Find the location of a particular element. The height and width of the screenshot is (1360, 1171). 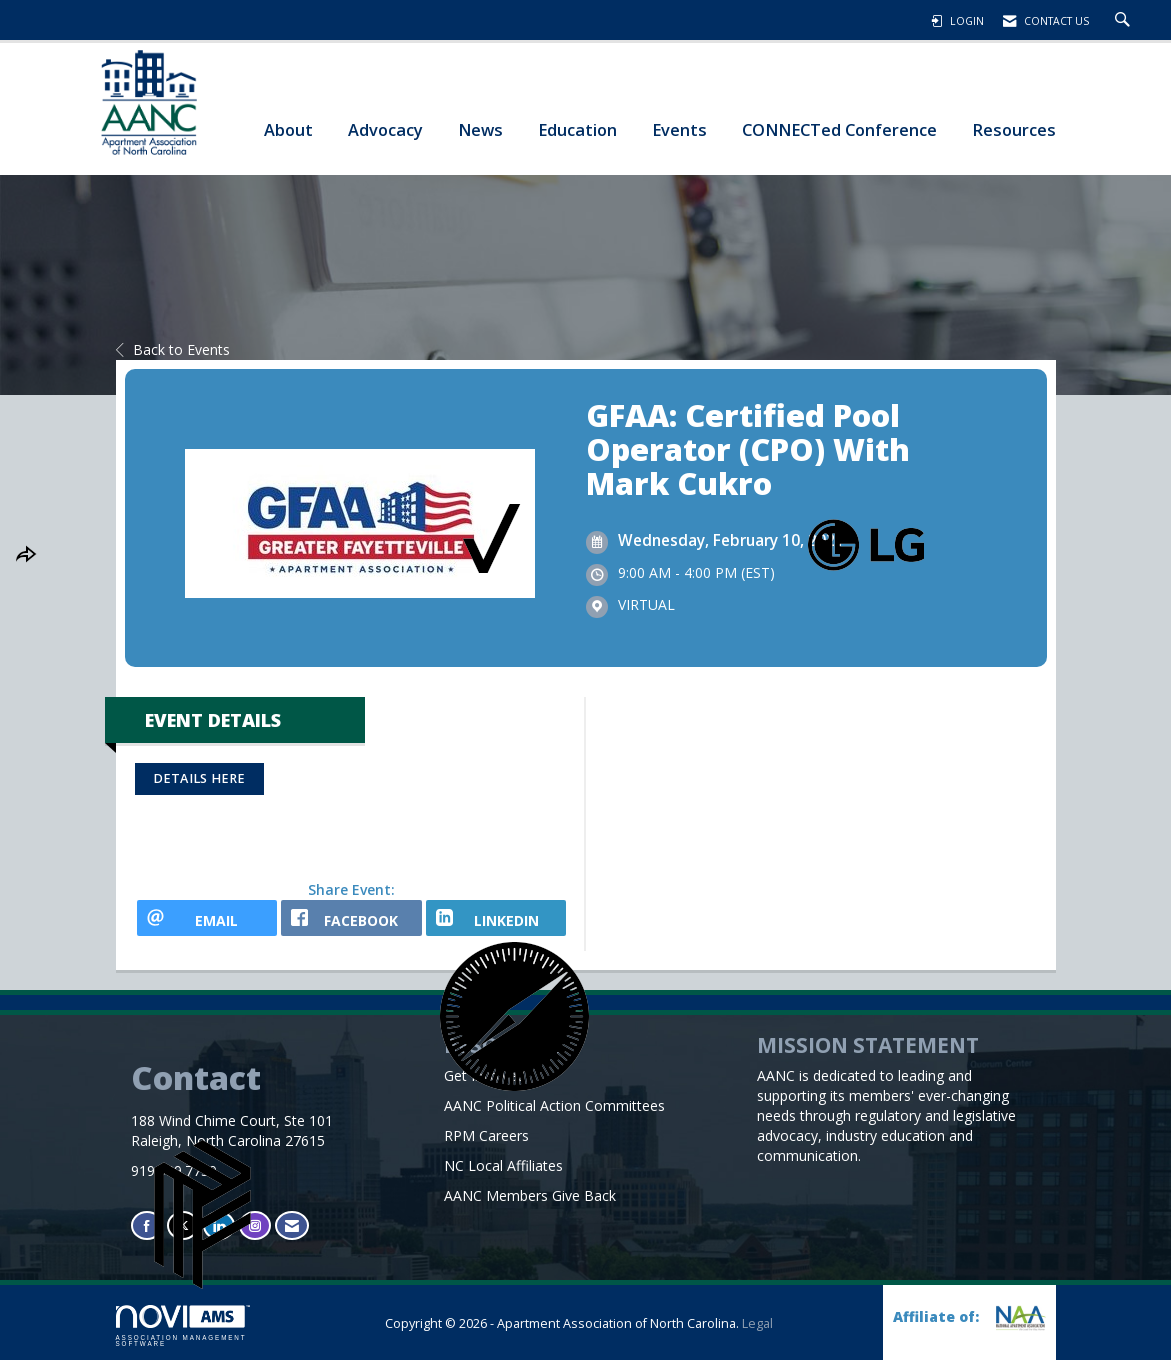

open Safari web browser is located at coordinates (514, 1016).